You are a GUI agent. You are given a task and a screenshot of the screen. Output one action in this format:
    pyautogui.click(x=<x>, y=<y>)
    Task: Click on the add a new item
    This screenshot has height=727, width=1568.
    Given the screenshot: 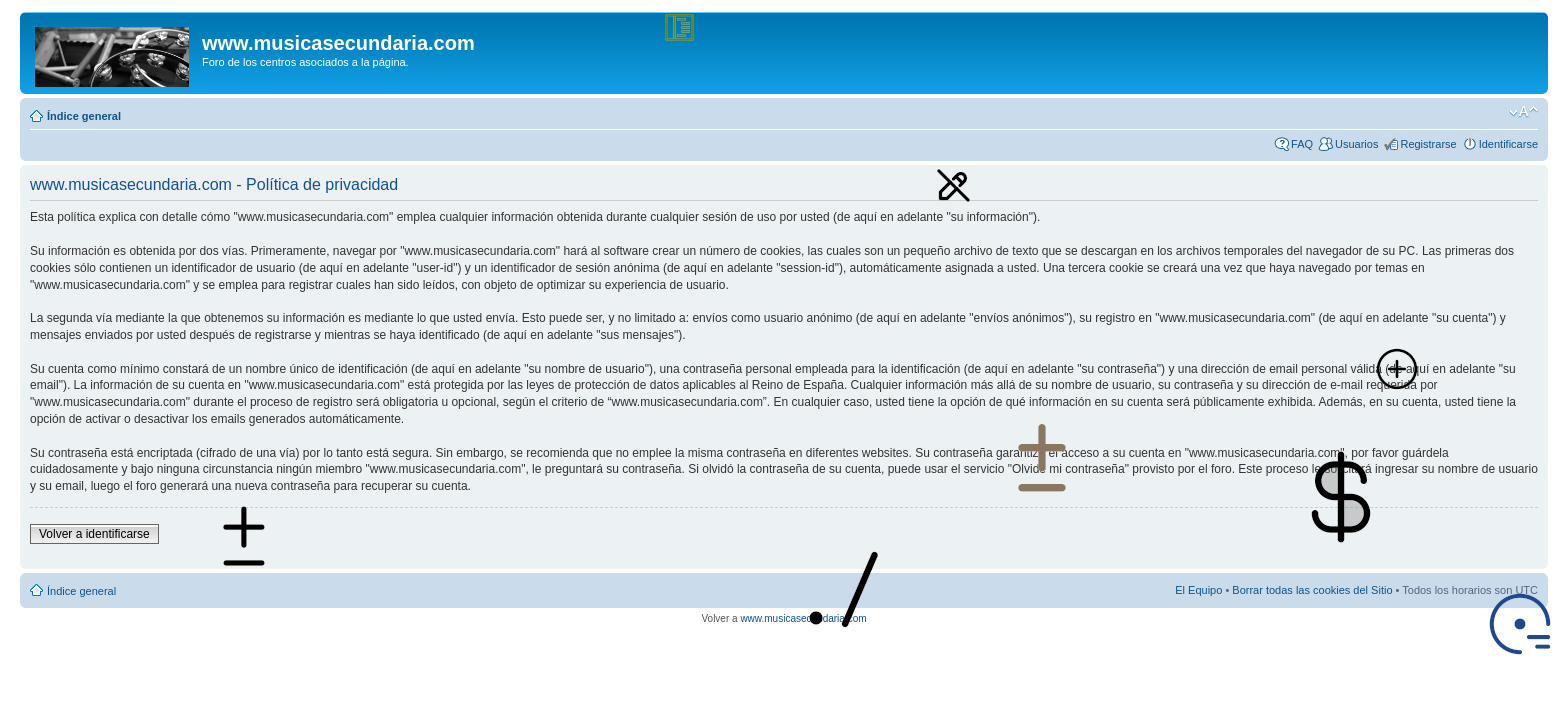 What is the action you would take?
    pyautogui.click(x=1397, y=369)
    